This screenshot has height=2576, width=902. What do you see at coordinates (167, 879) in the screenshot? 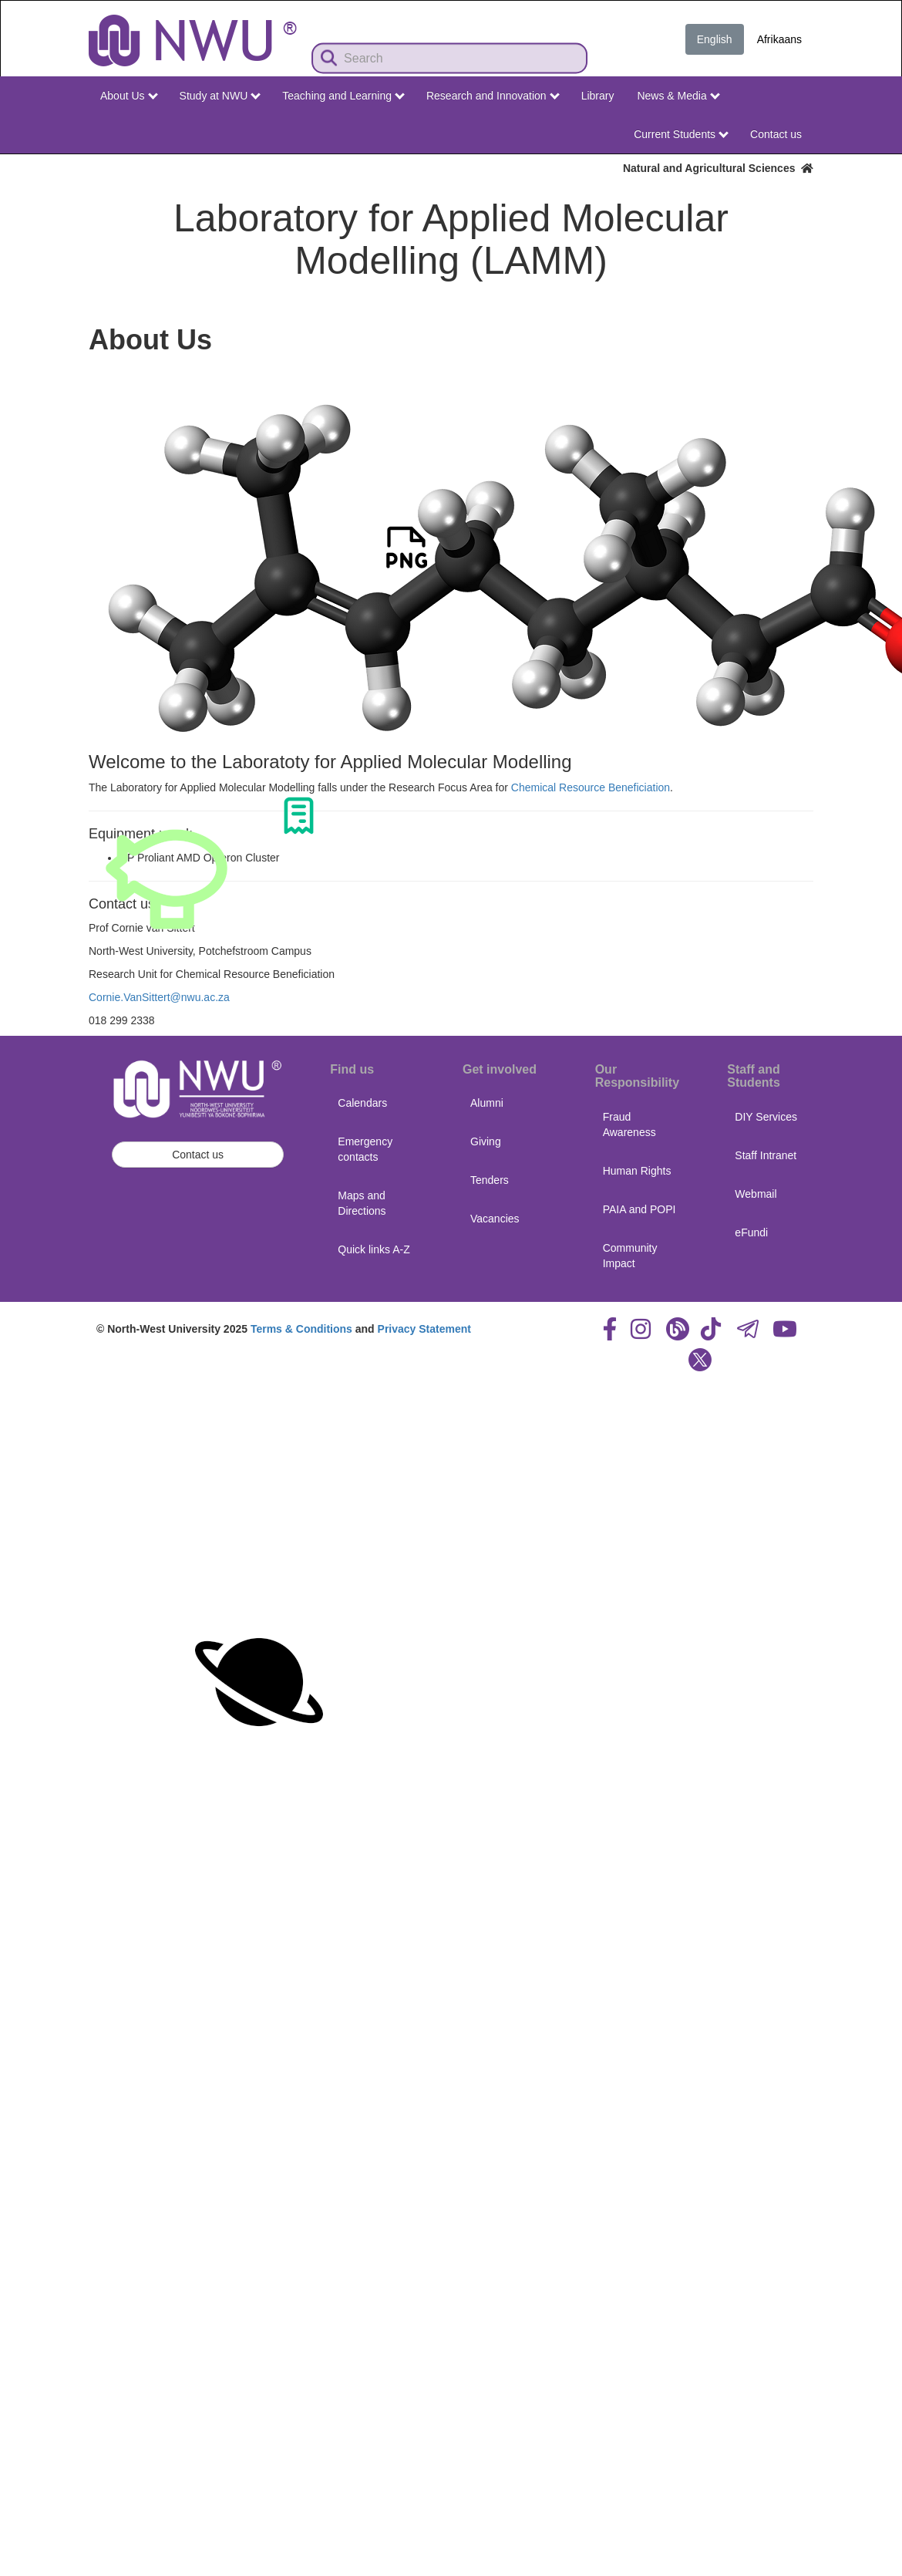
I see `airship or blimp transportation option` at bounding box center [167, 879].